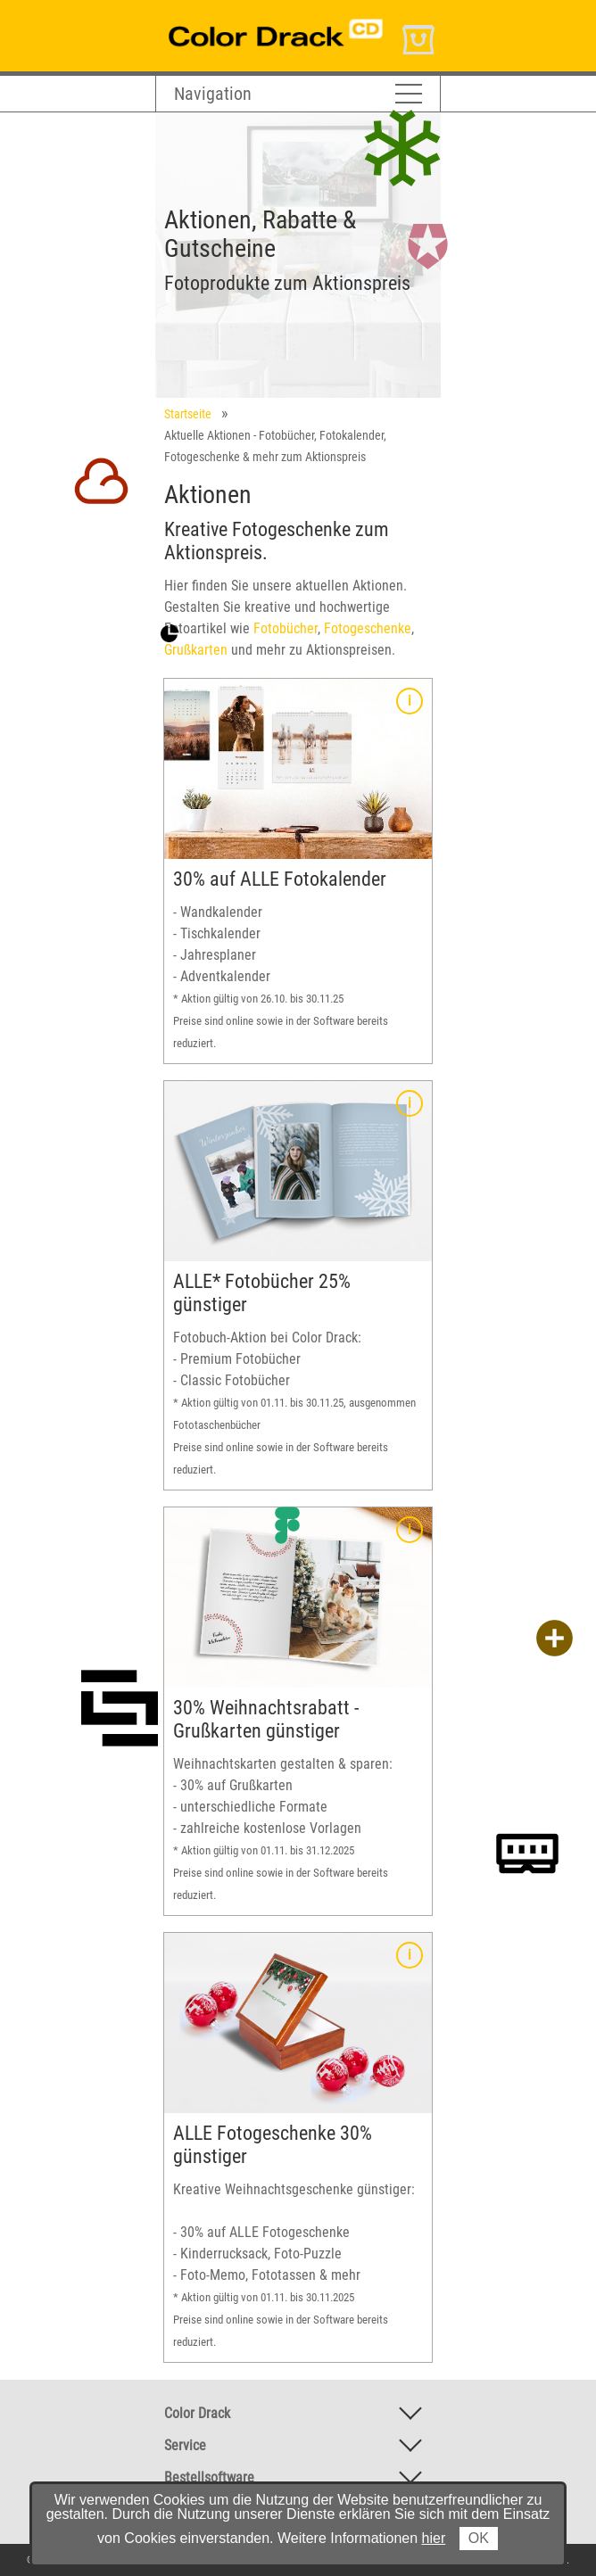  What do you see at coordinates (402, 148) in the screenshot?
I see `activate cooling or air conditioning mode` at bounding box center [402, 148].